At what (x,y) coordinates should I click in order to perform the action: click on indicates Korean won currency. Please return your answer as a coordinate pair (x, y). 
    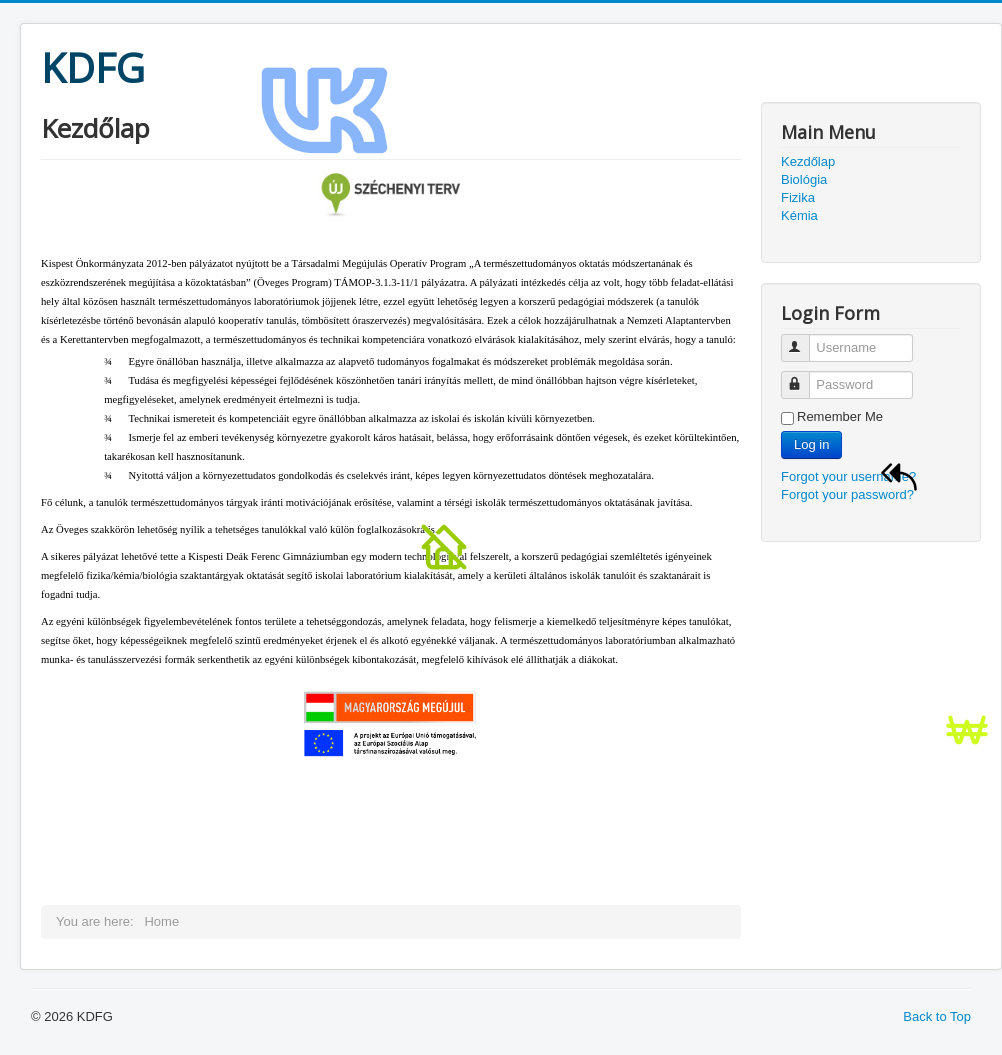
    Looking at the image, I should click on (967, 730).